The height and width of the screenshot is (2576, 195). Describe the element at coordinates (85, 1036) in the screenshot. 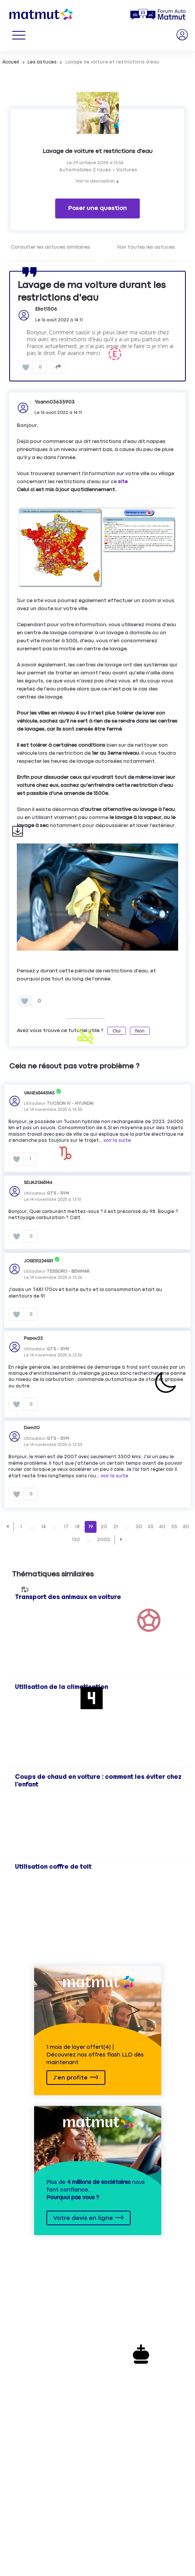

I see `indicates a no smoking zone` at that location.